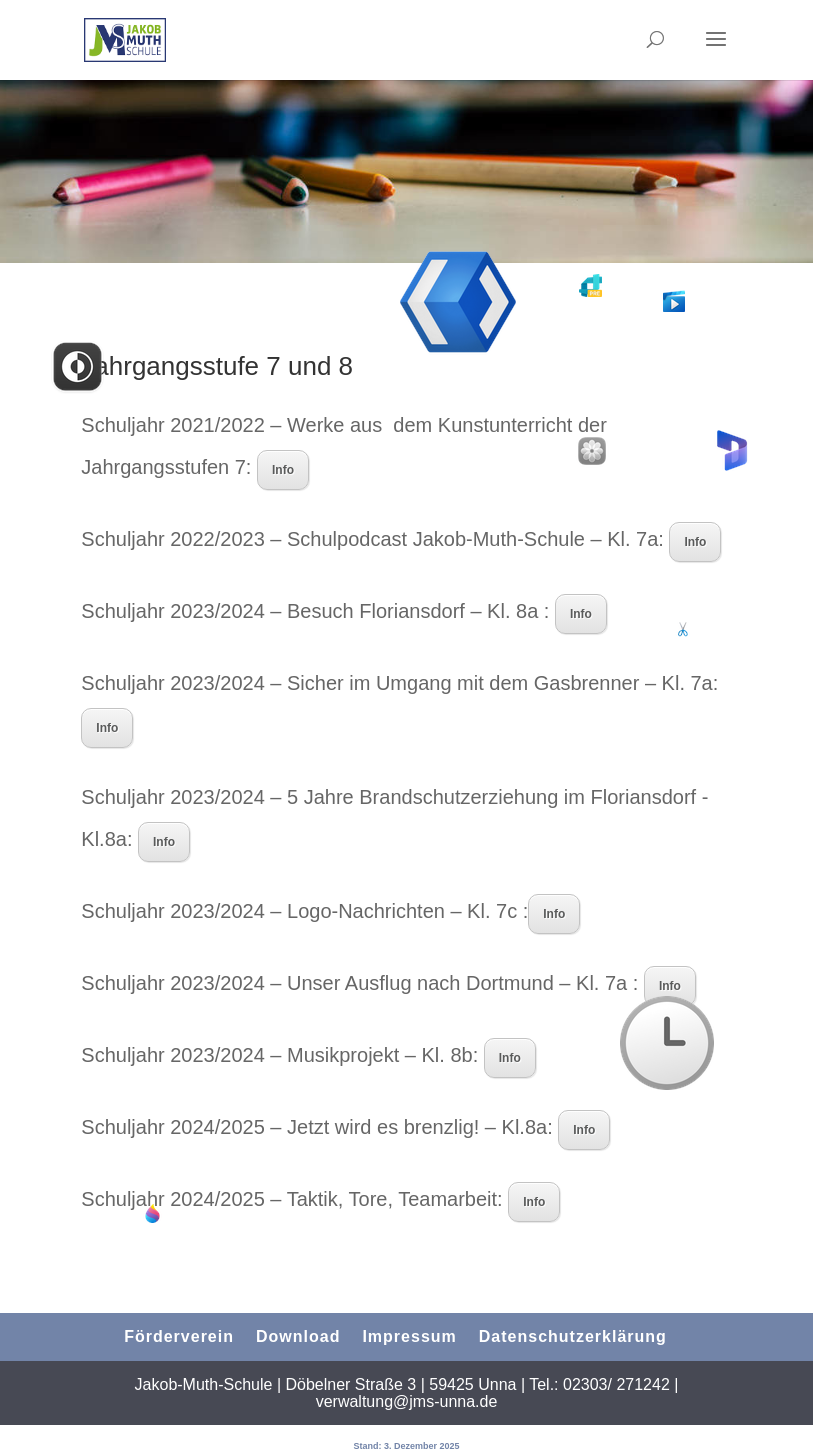 This screenshot has height=1455, width=813. Describe the element at coordinates (590, 285) in the screenshot. I see `open visual blend preview application` at that location.